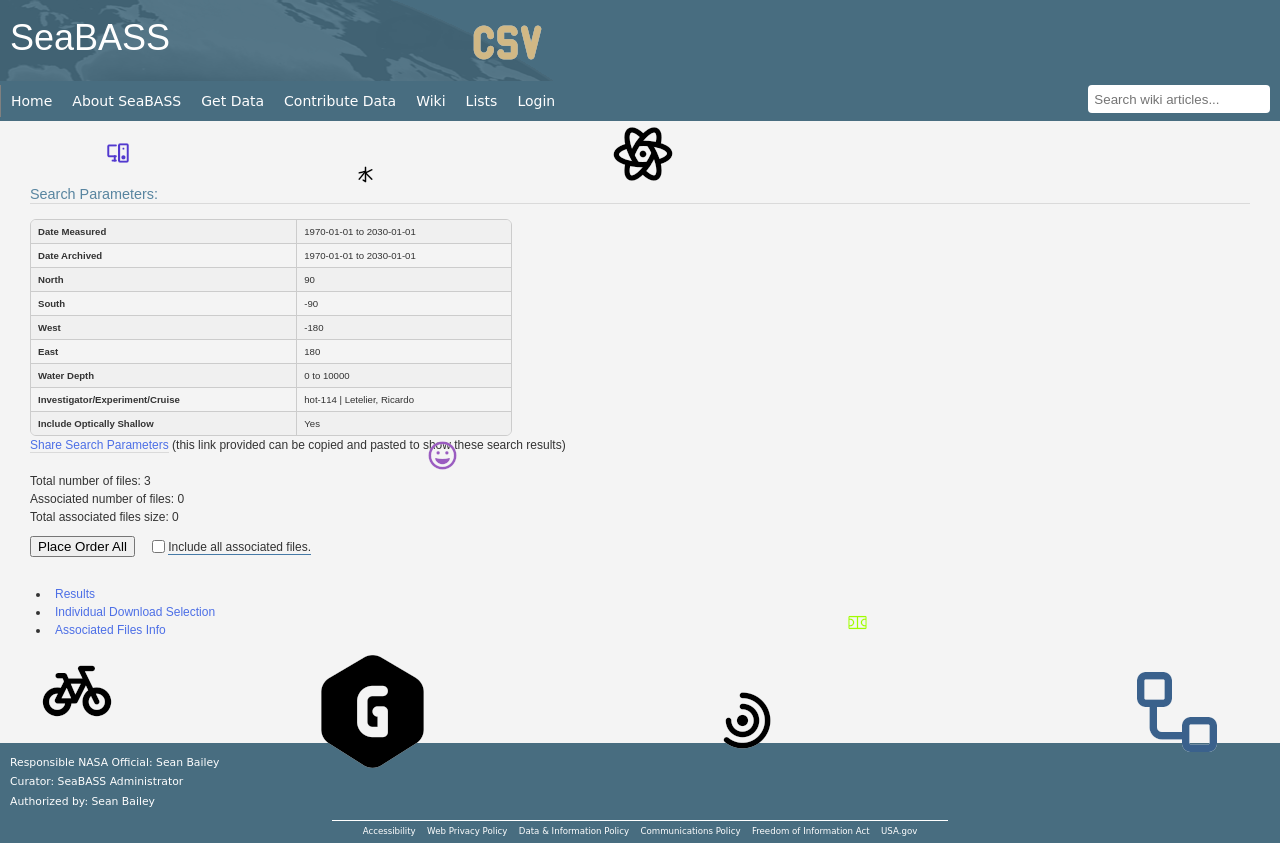 This screenshot has height=843, width=1280. I want to click on view circular chart or arc graph data, so click(742, 720).